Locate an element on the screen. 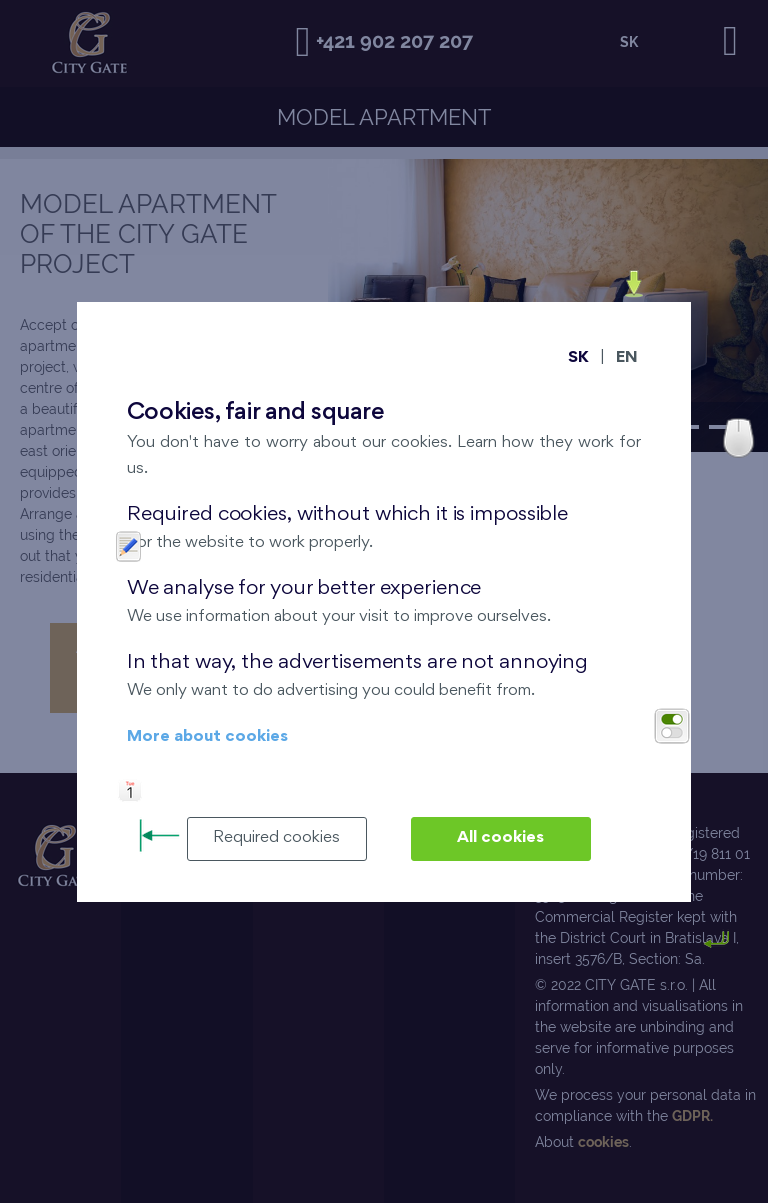 This screenshot has height=1203, width=768. save the current file is located at coordinates (634, 284).